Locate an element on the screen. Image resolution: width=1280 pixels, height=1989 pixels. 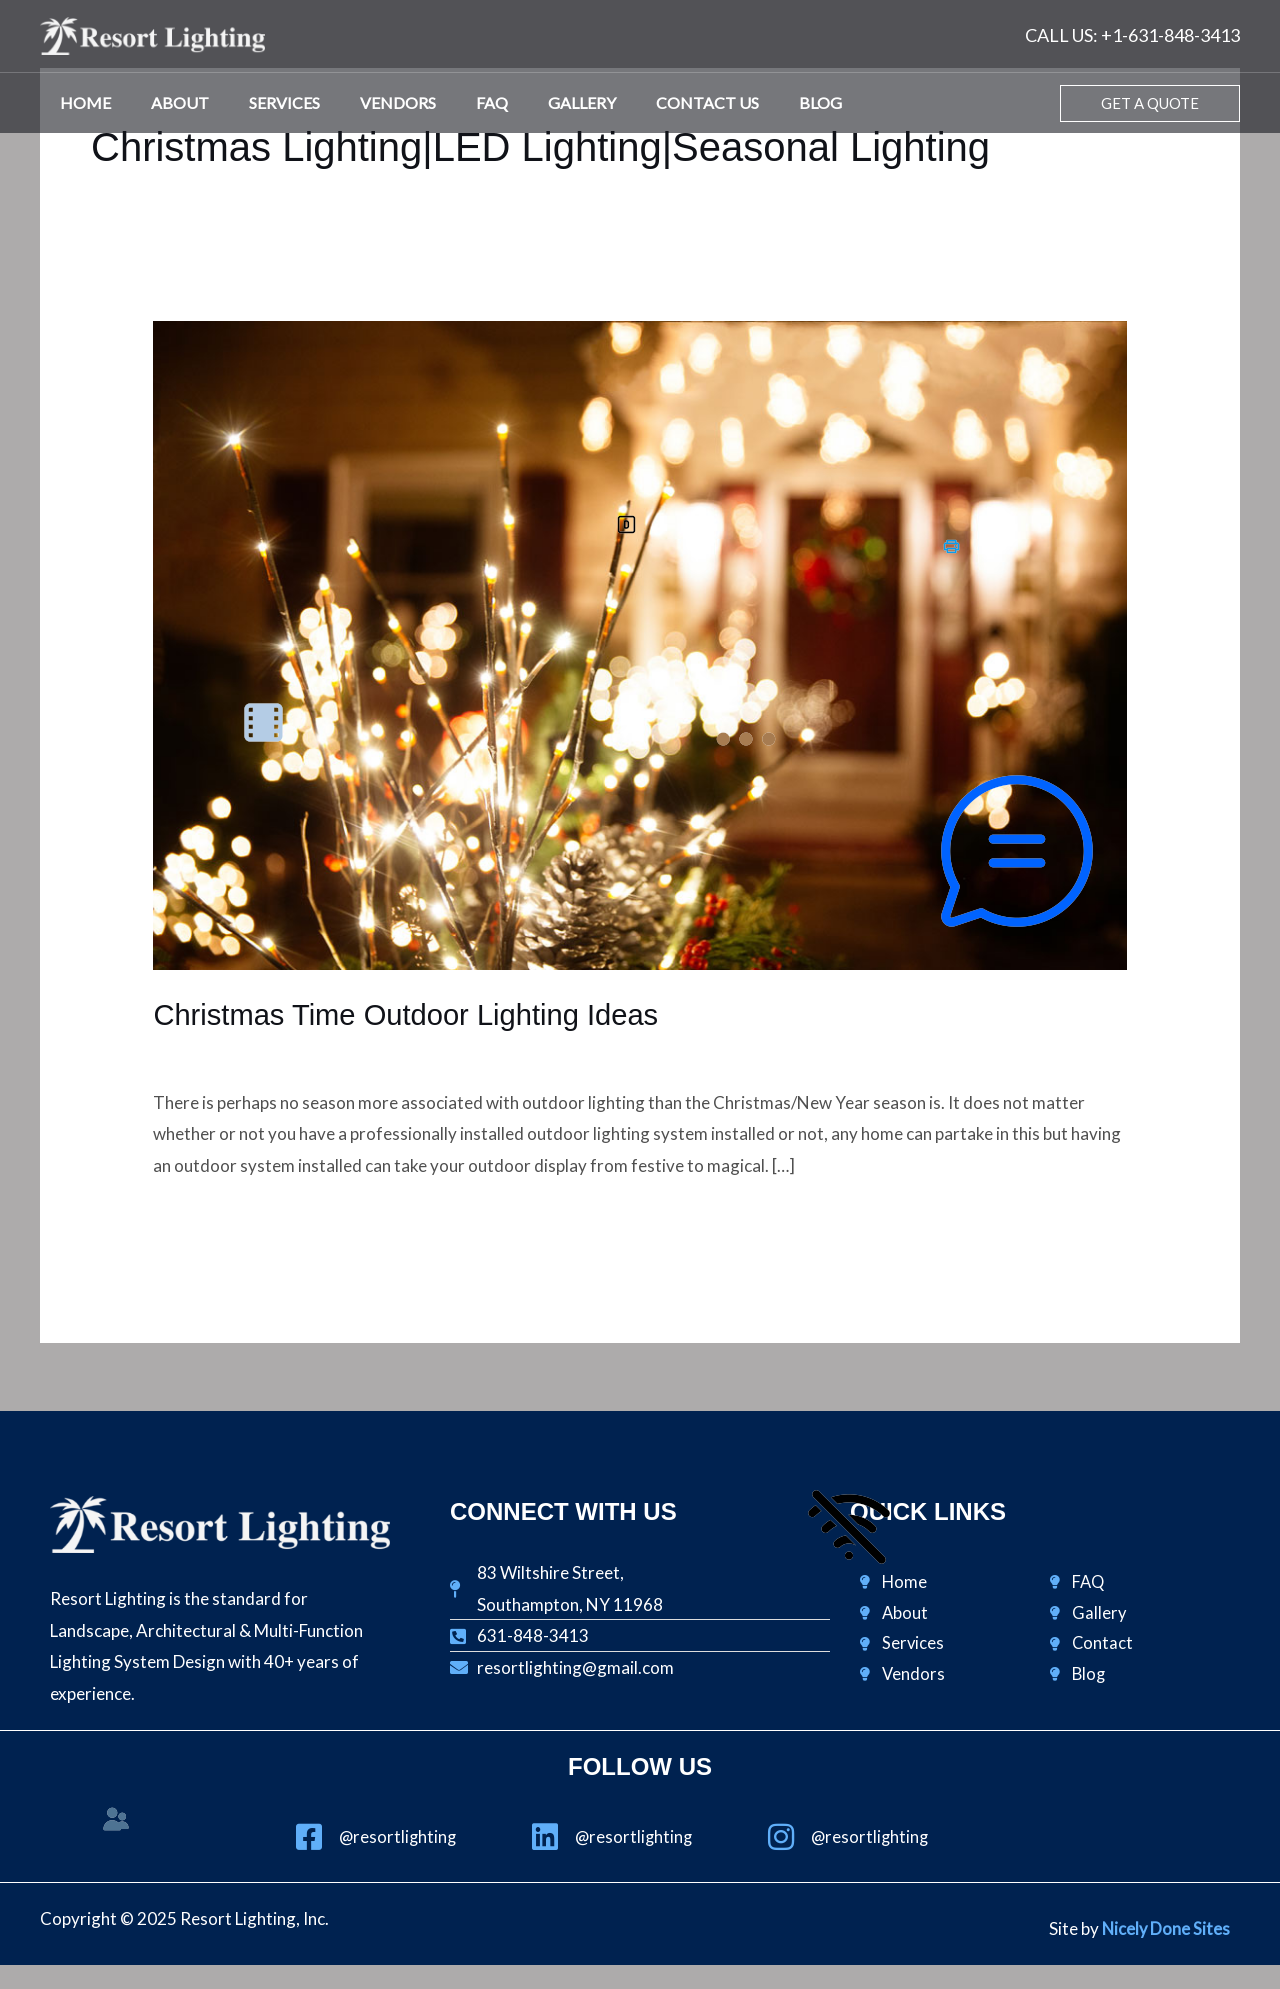
access video or movie content is located at coordinates (263, 722).